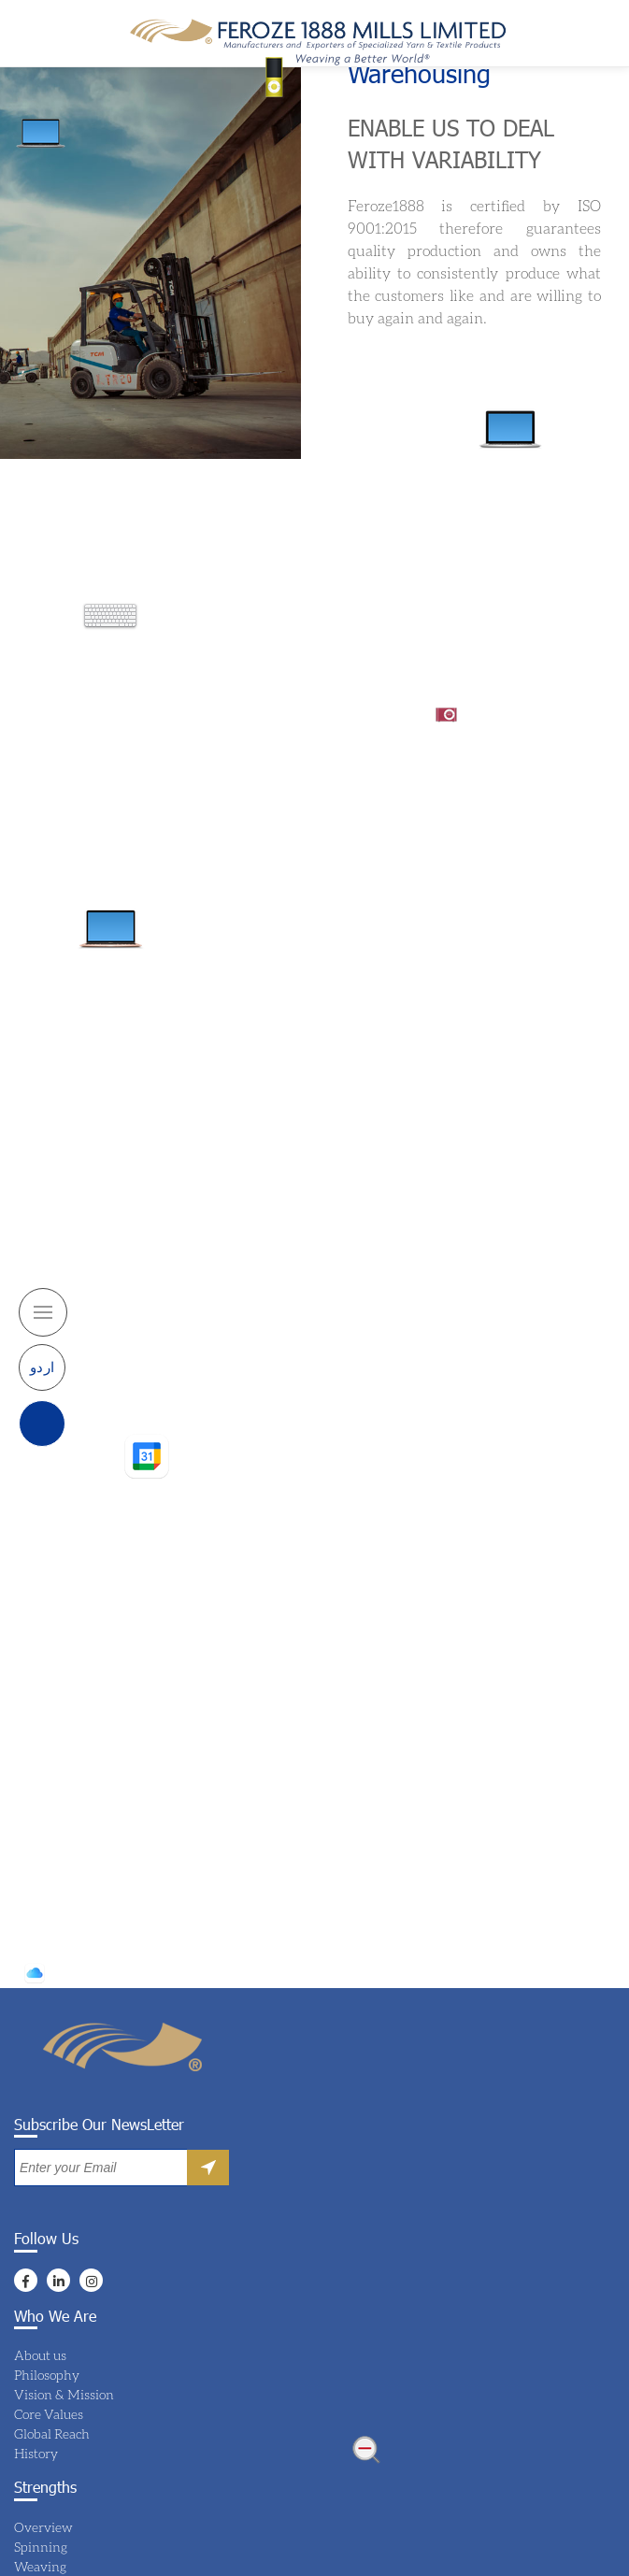 This screenshot has height=2576, width=629. What do you see at coordinates (40, 131) in the screenshot?
I see `macbook pro 15-inch device icon` at bounding box center [40, 131].